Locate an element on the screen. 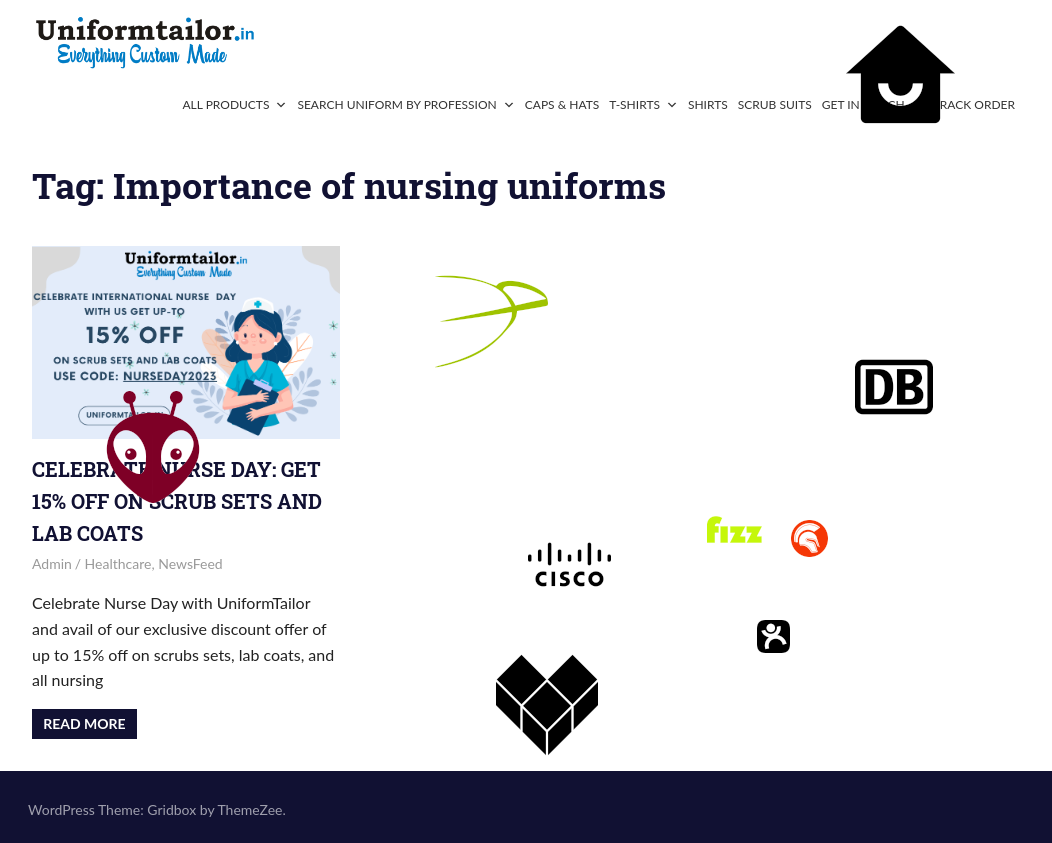  EPEL (Extra Packages for Enterprise Linux) project logo is located at coordinates (491, 321).